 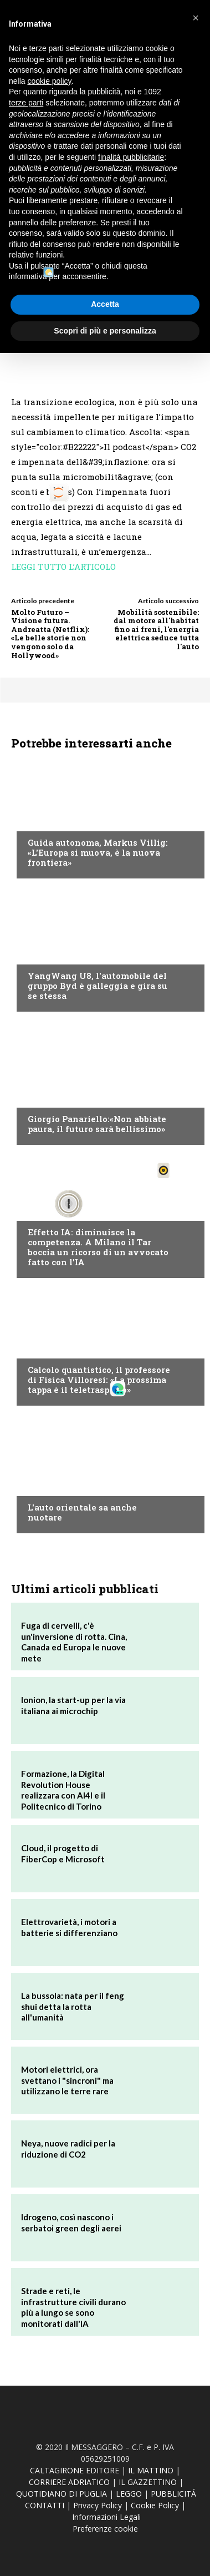 I want to click on open the weather app, so click(x=48, y=272).